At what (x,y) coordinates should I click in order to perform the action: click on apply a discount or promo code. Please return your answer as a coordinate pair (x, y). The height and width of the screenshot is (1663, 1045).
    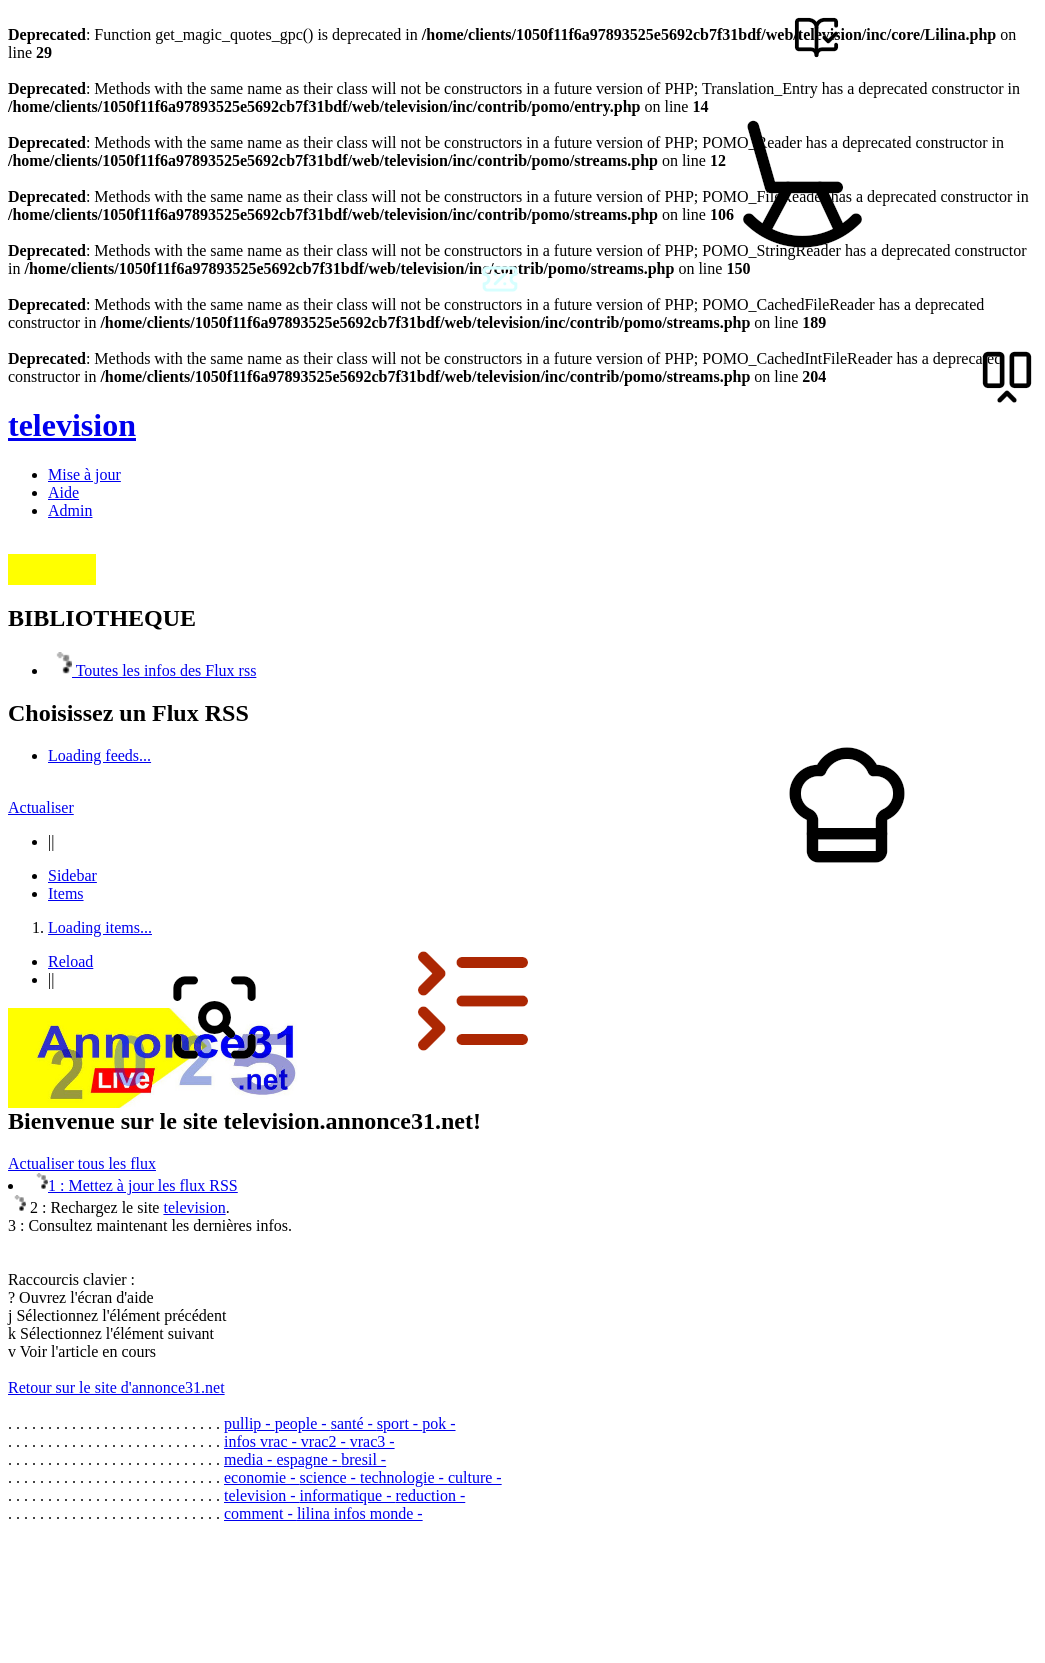
    Looking at the image, I should click on (500, 279).